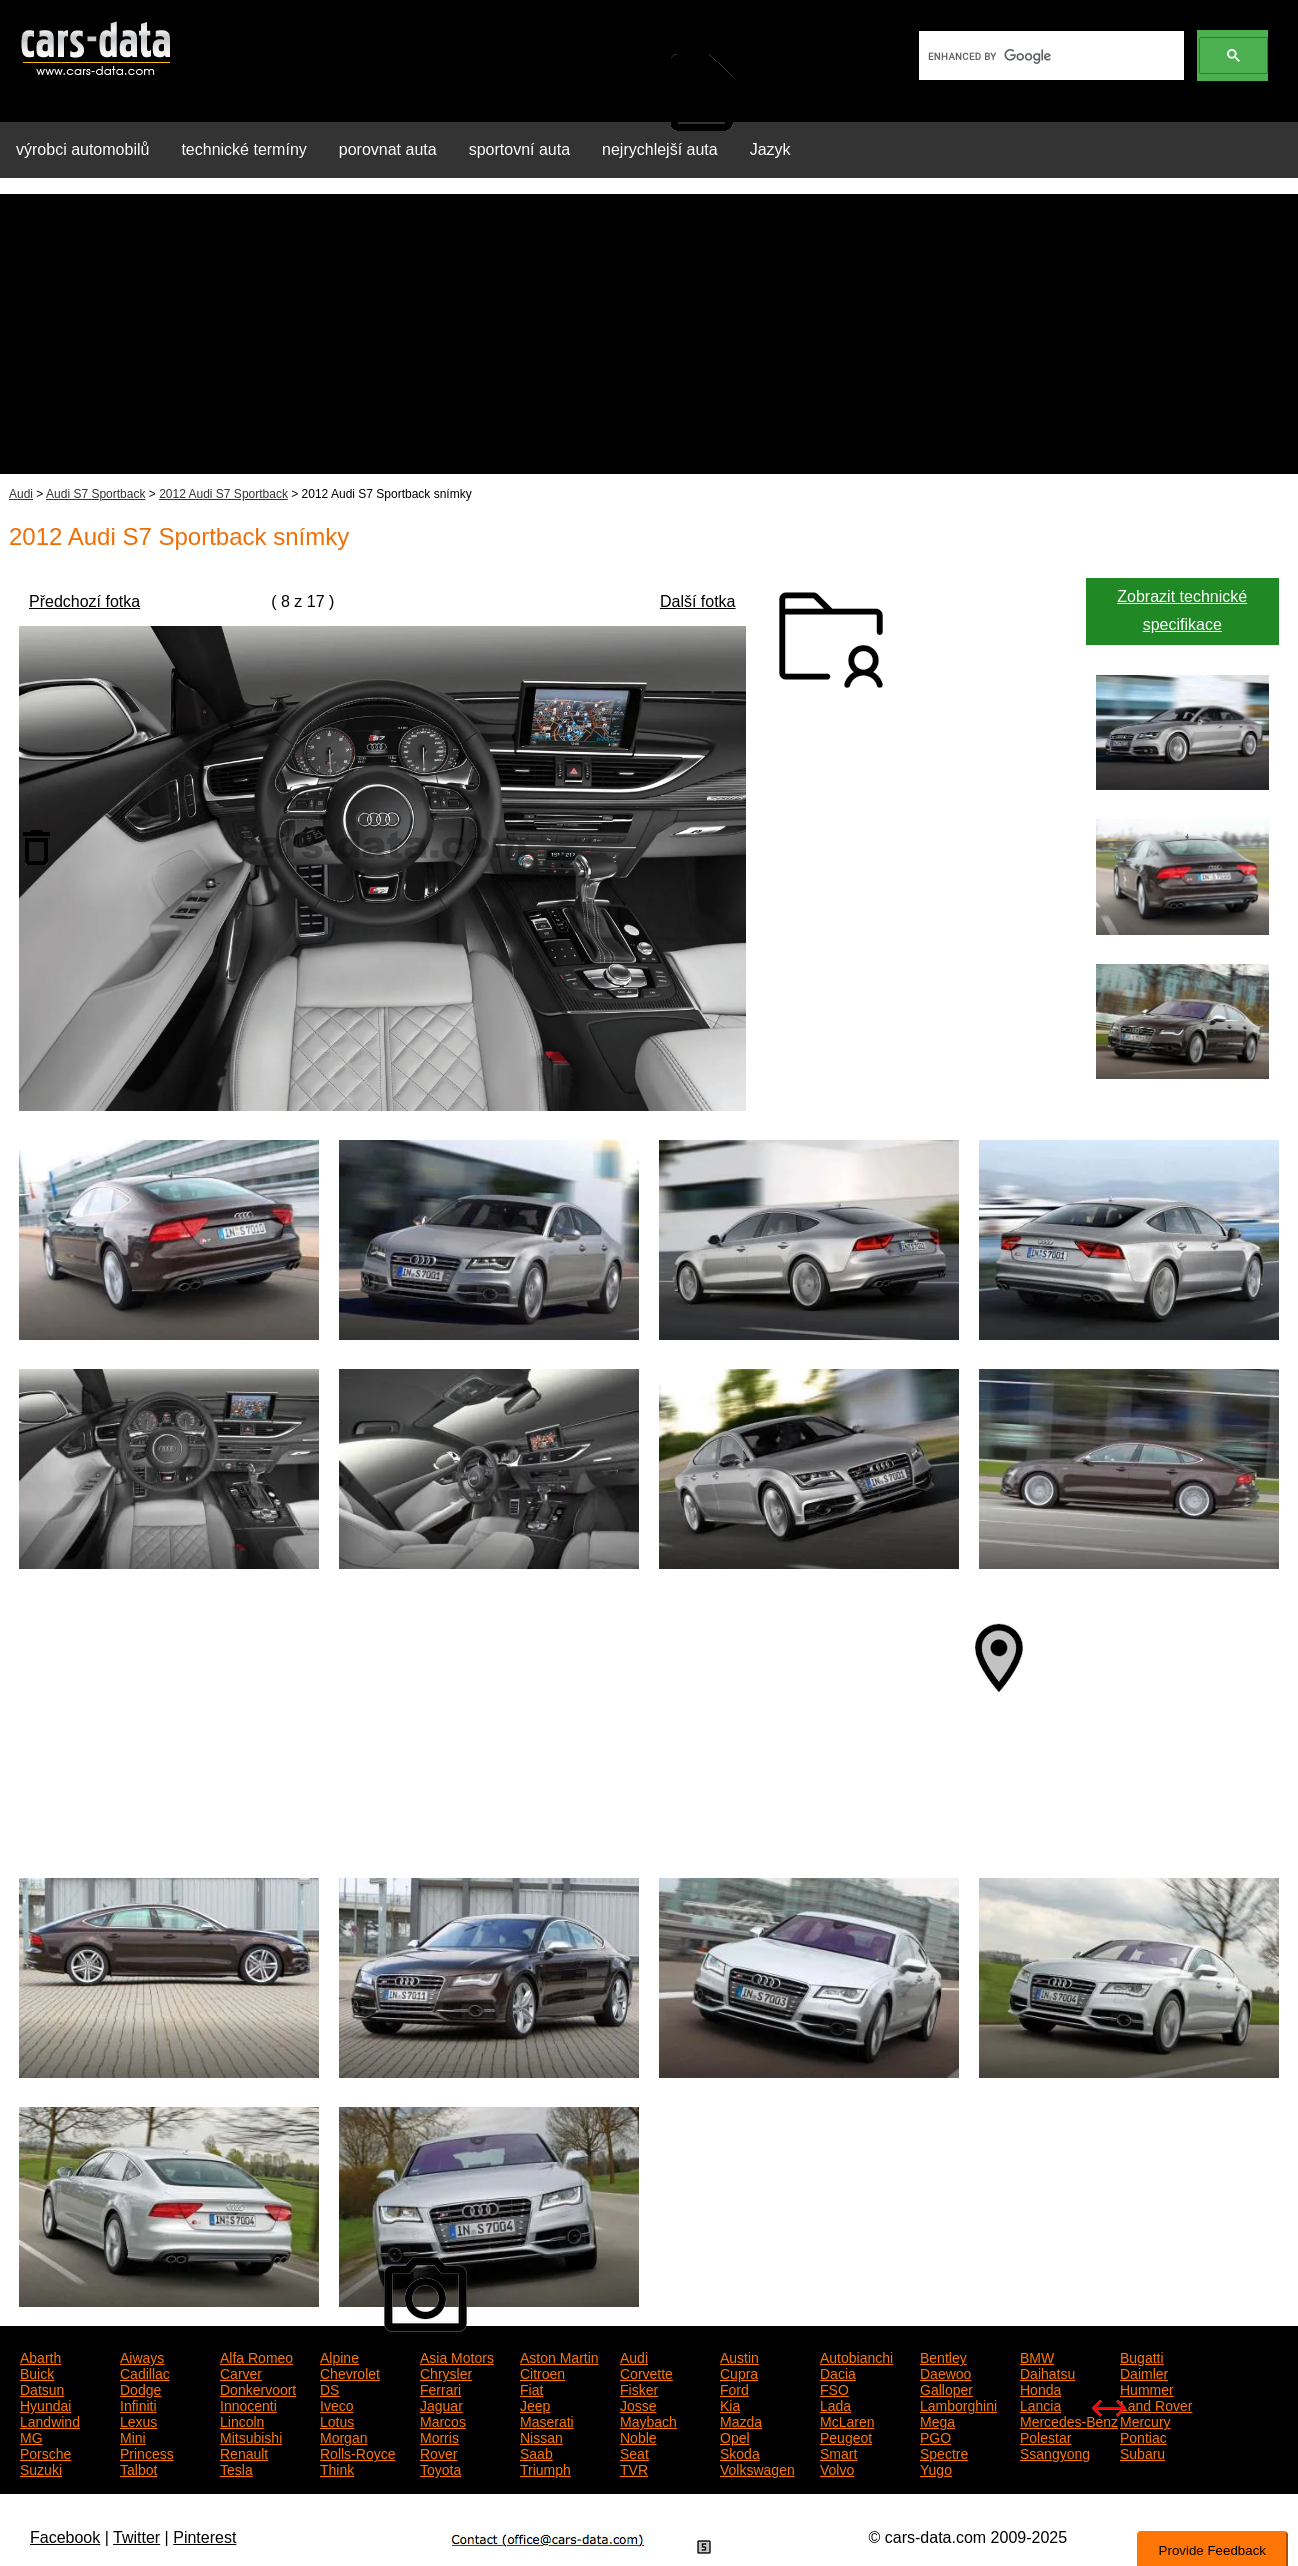 The height and width of the screenshot is (2566, 1298). Describe the element at coordinates (999, 1658) in the screenshot. I see `view or set your current location` at that location.